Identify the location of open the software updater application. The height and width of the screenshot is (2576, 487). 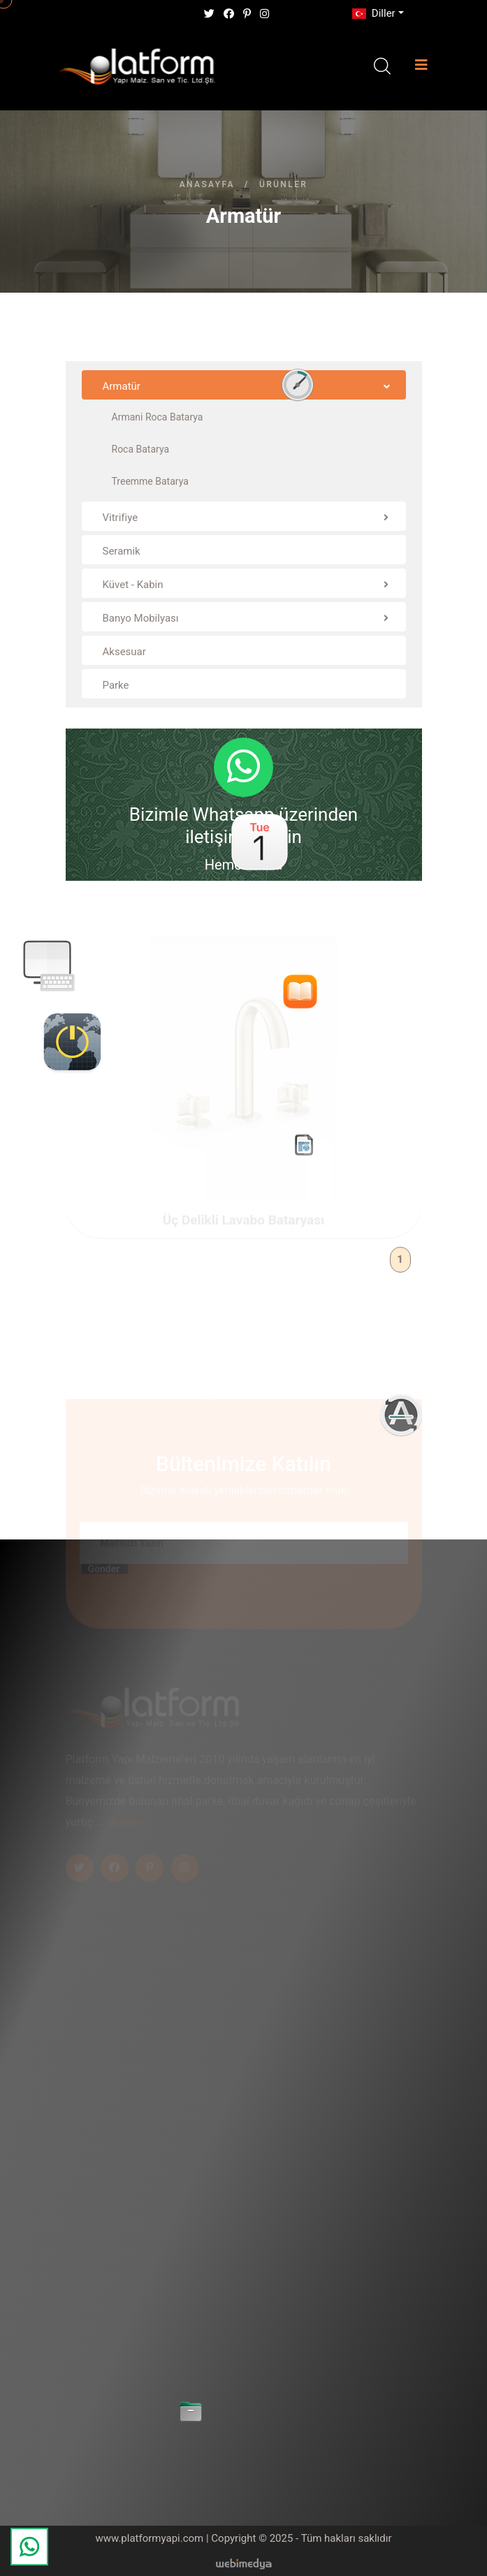
(401, 1415).